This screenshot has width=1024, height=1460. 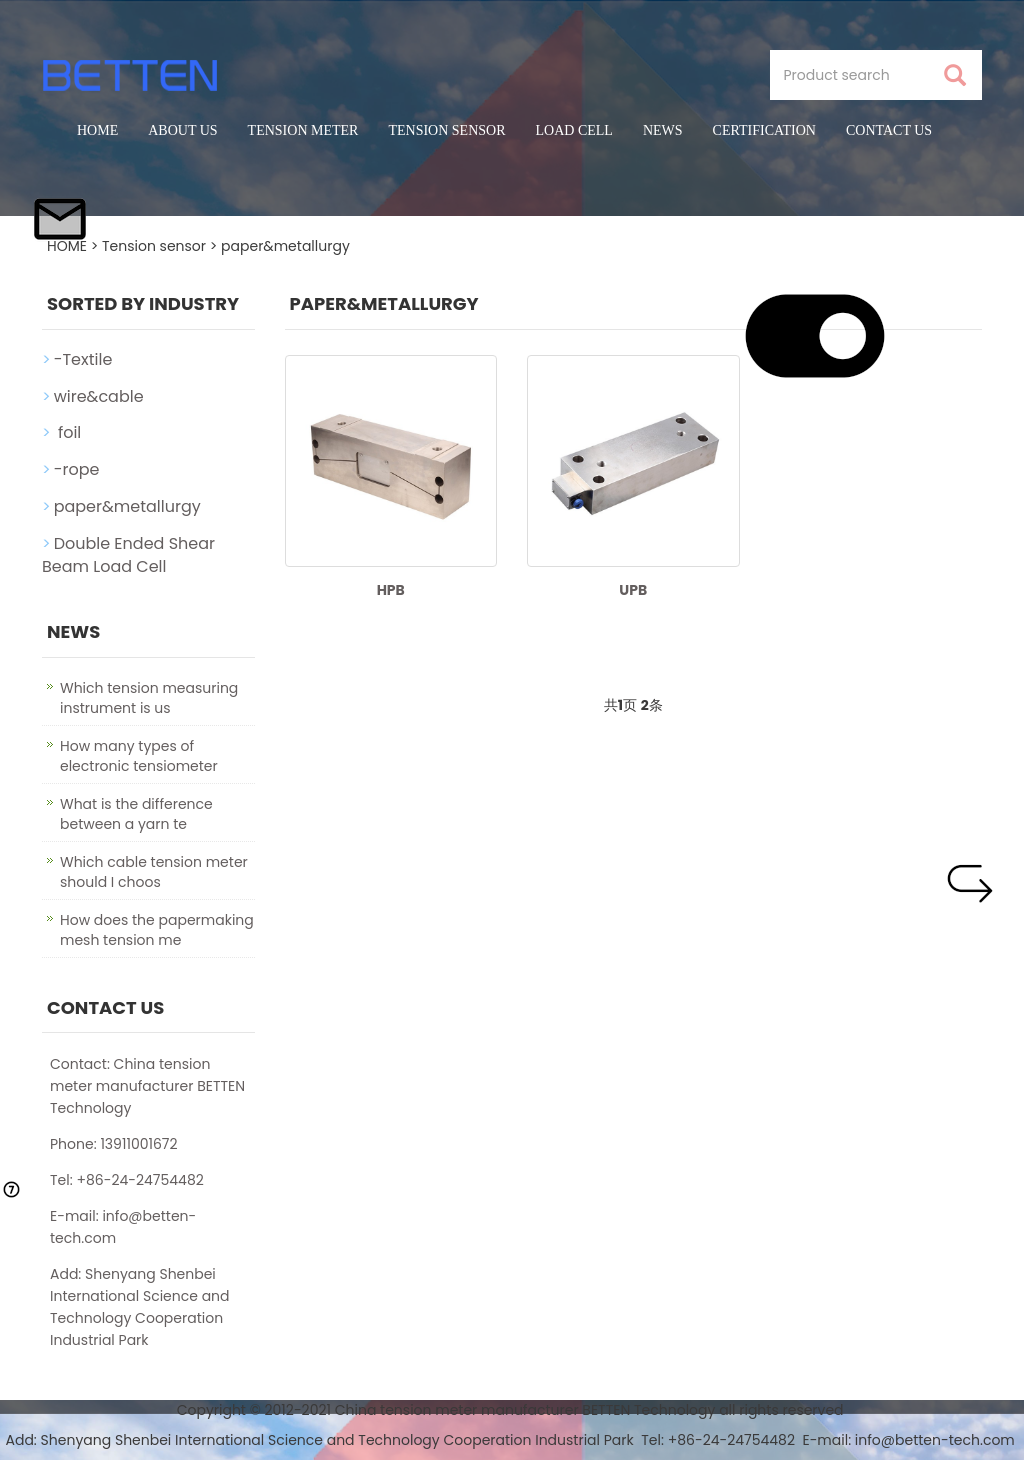 I want to click on toggle switch in the on position, so click(x=815, y=336).